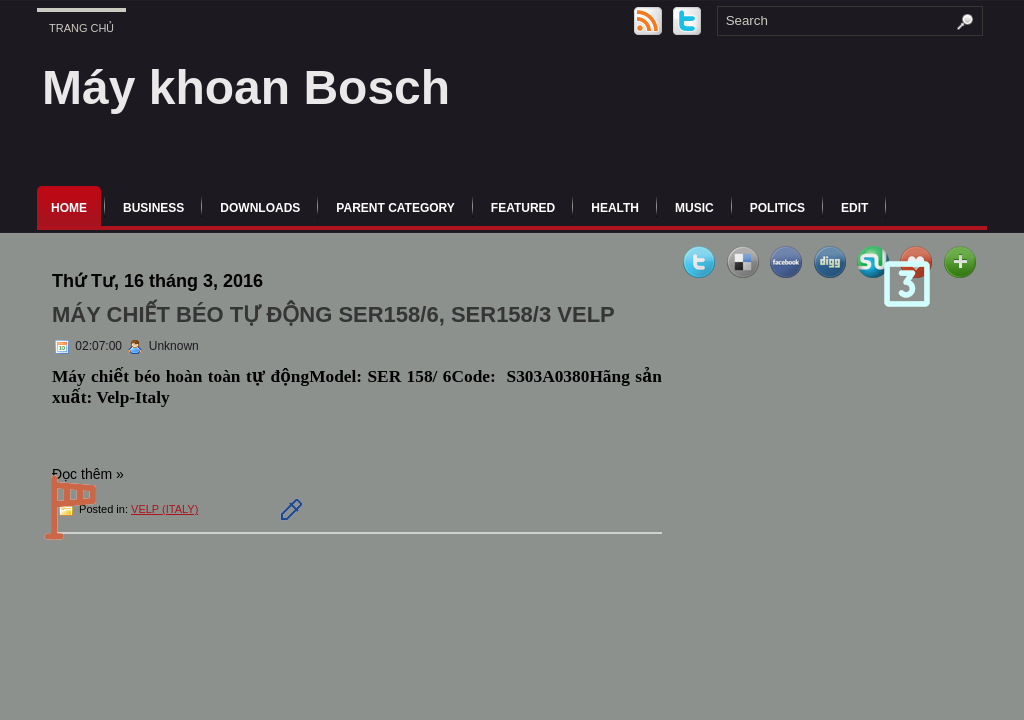 The width and height of the screenshot is (1024, 720). Describe the element at coordinates (73, 507) in the screenshot. I see `view current wind conditions` at that location.